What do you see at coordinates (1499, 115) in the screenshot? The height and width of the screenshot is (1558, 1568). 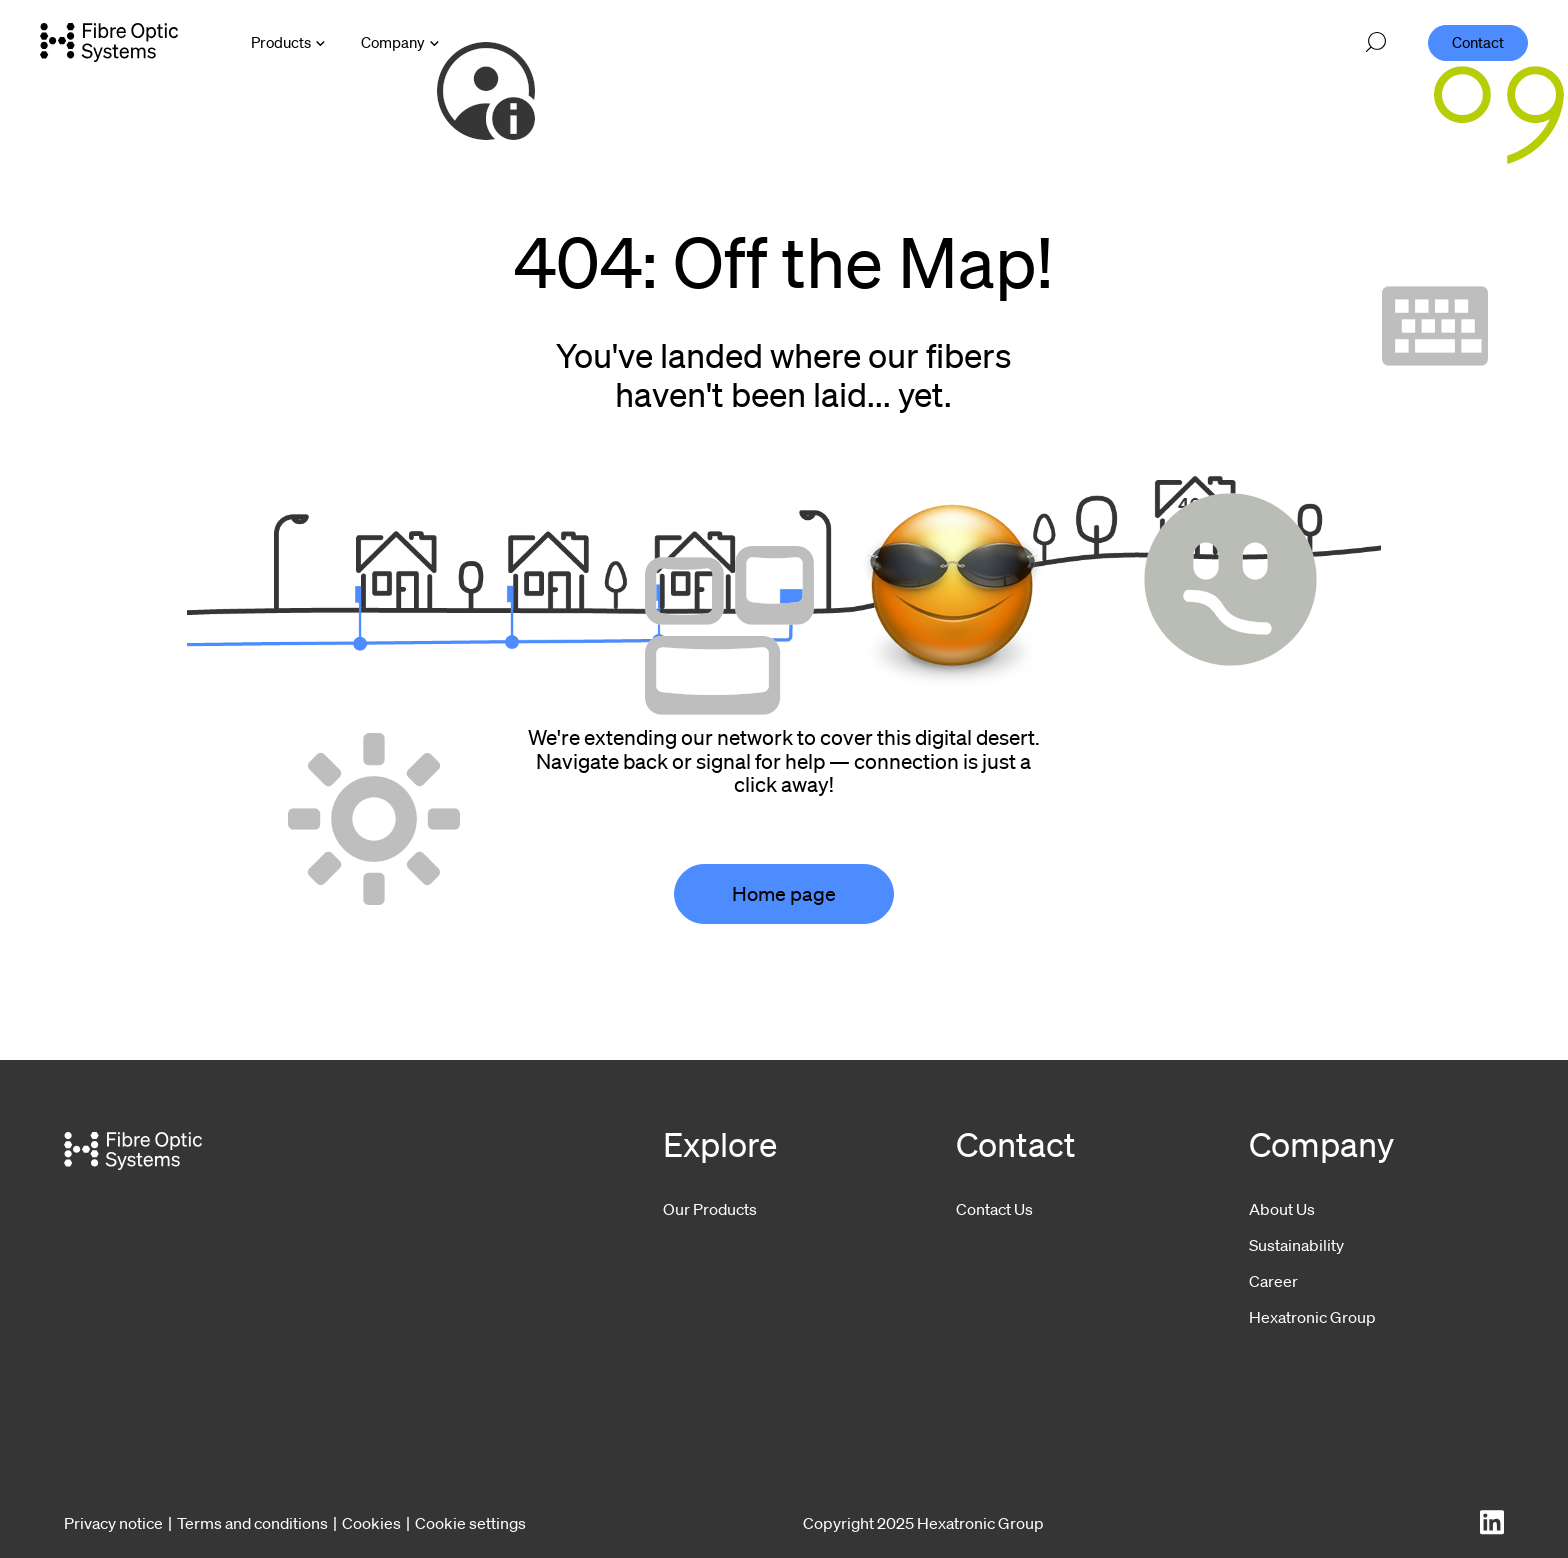 I see `indicates punctuation input mode is active in fcitx` at bounding box center [1499, 115].